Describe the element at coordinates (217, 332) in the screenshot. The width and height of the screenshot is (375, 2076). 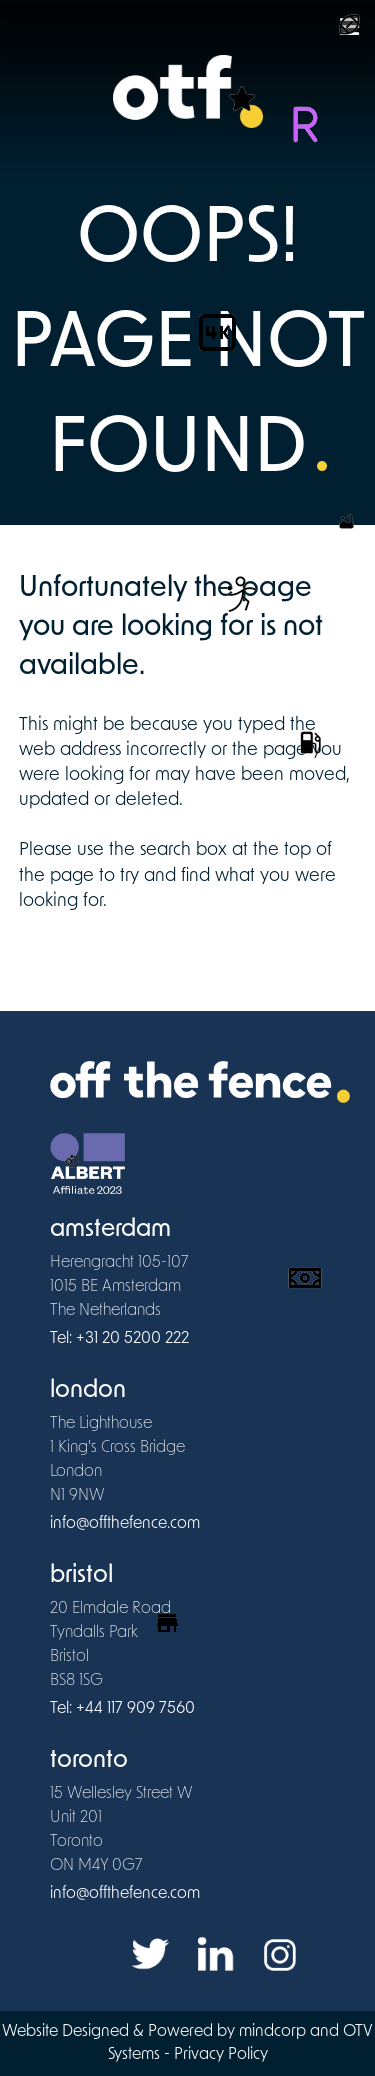
I see `switch to 4k video resolution` at that location.